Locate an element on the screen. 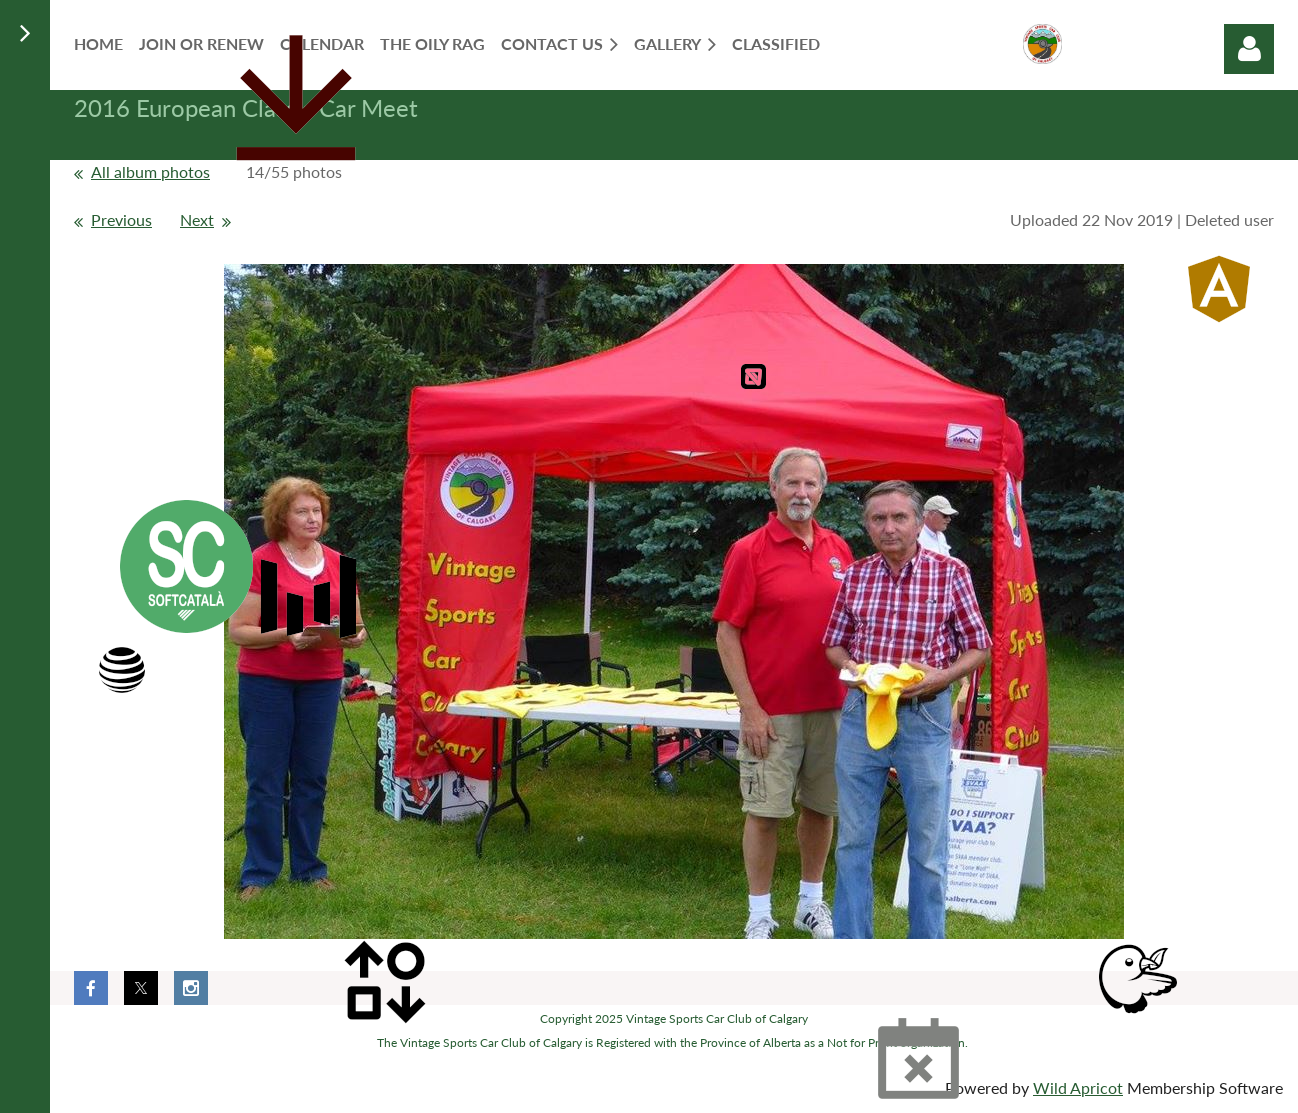  swap or exchange items is located at coordinates (385, 982).